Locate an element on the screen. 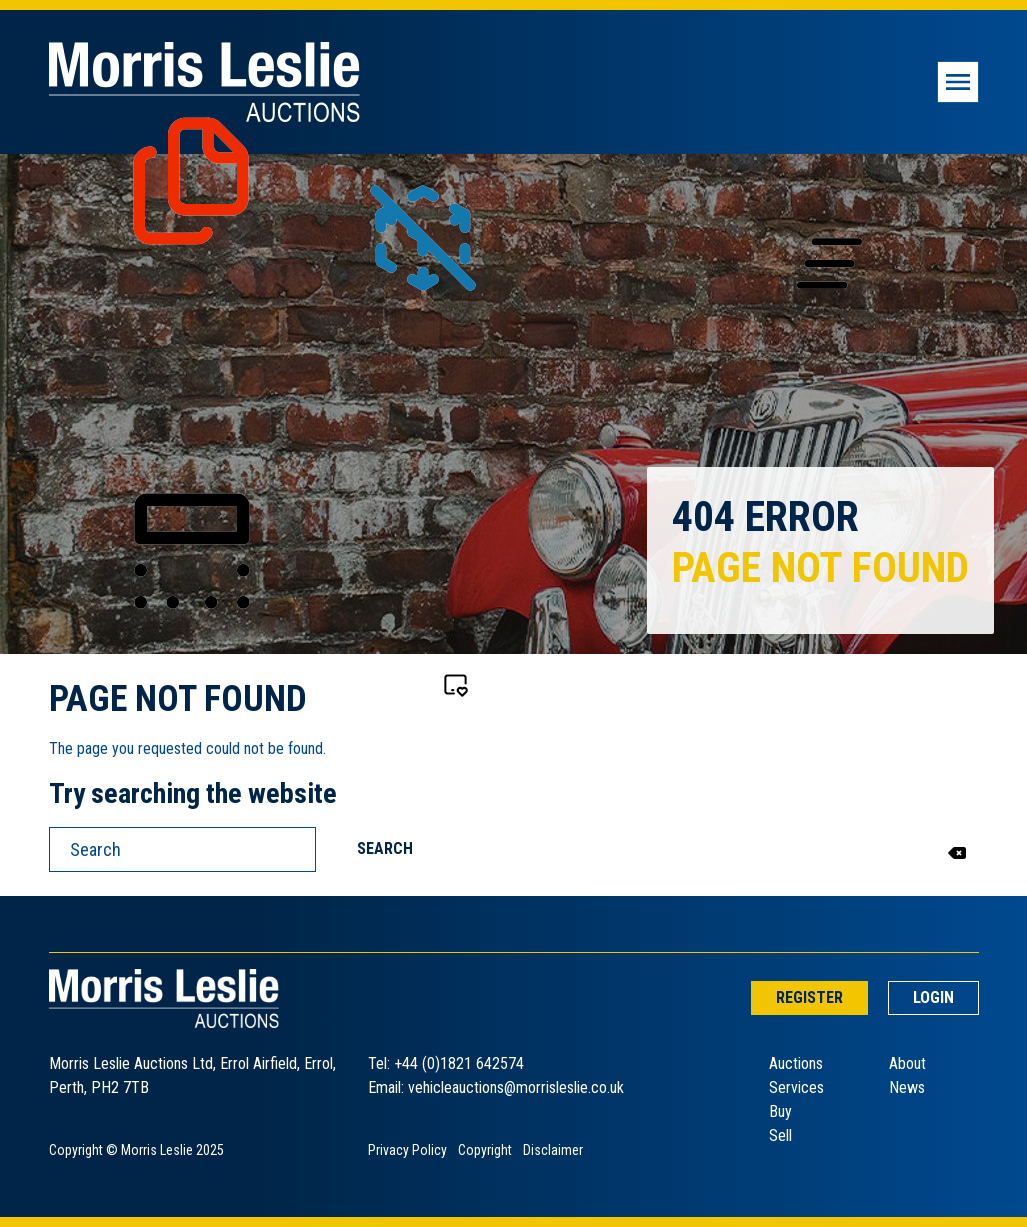 This screenshot has height=1227, width=1027. delete the last character typed is located at coordinates (958, 853).